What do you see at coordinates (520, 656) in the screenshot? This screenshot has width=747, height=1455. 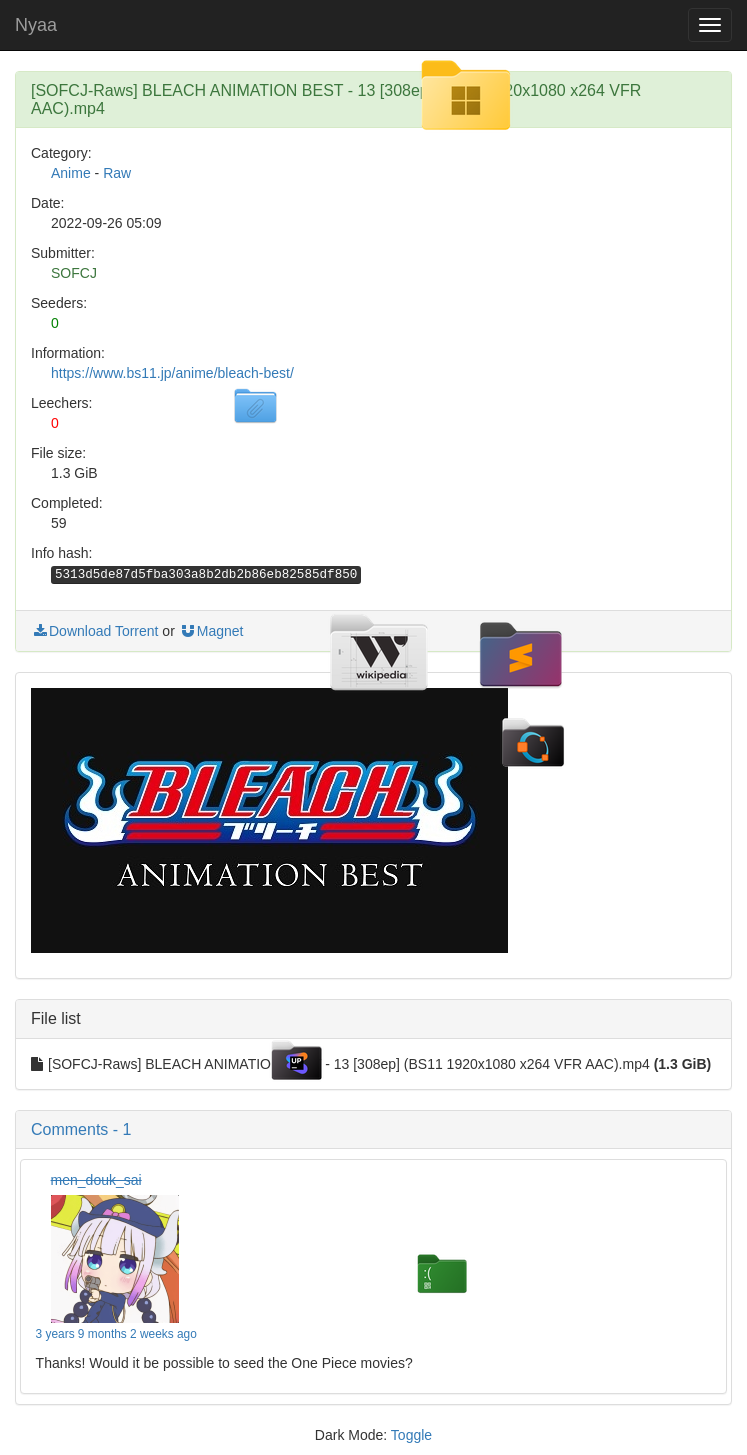 I see `open sublime text project folder` at bounding box center [520, 656].